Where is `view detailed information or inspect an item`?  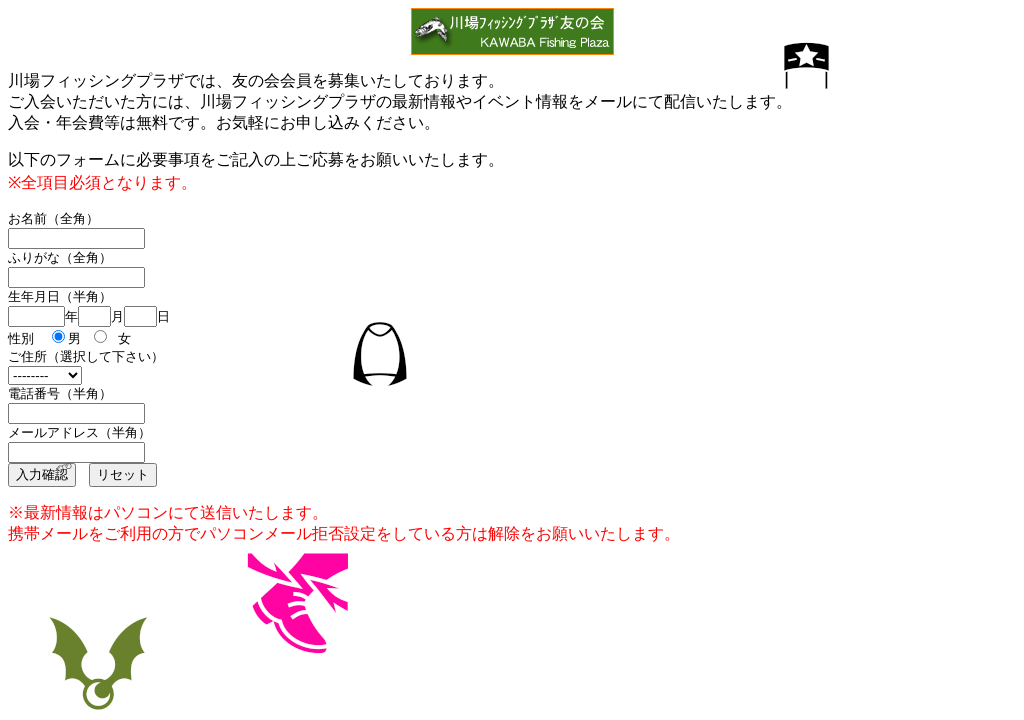
view detailed information or inspect an item is located at coordinates (63, 470).